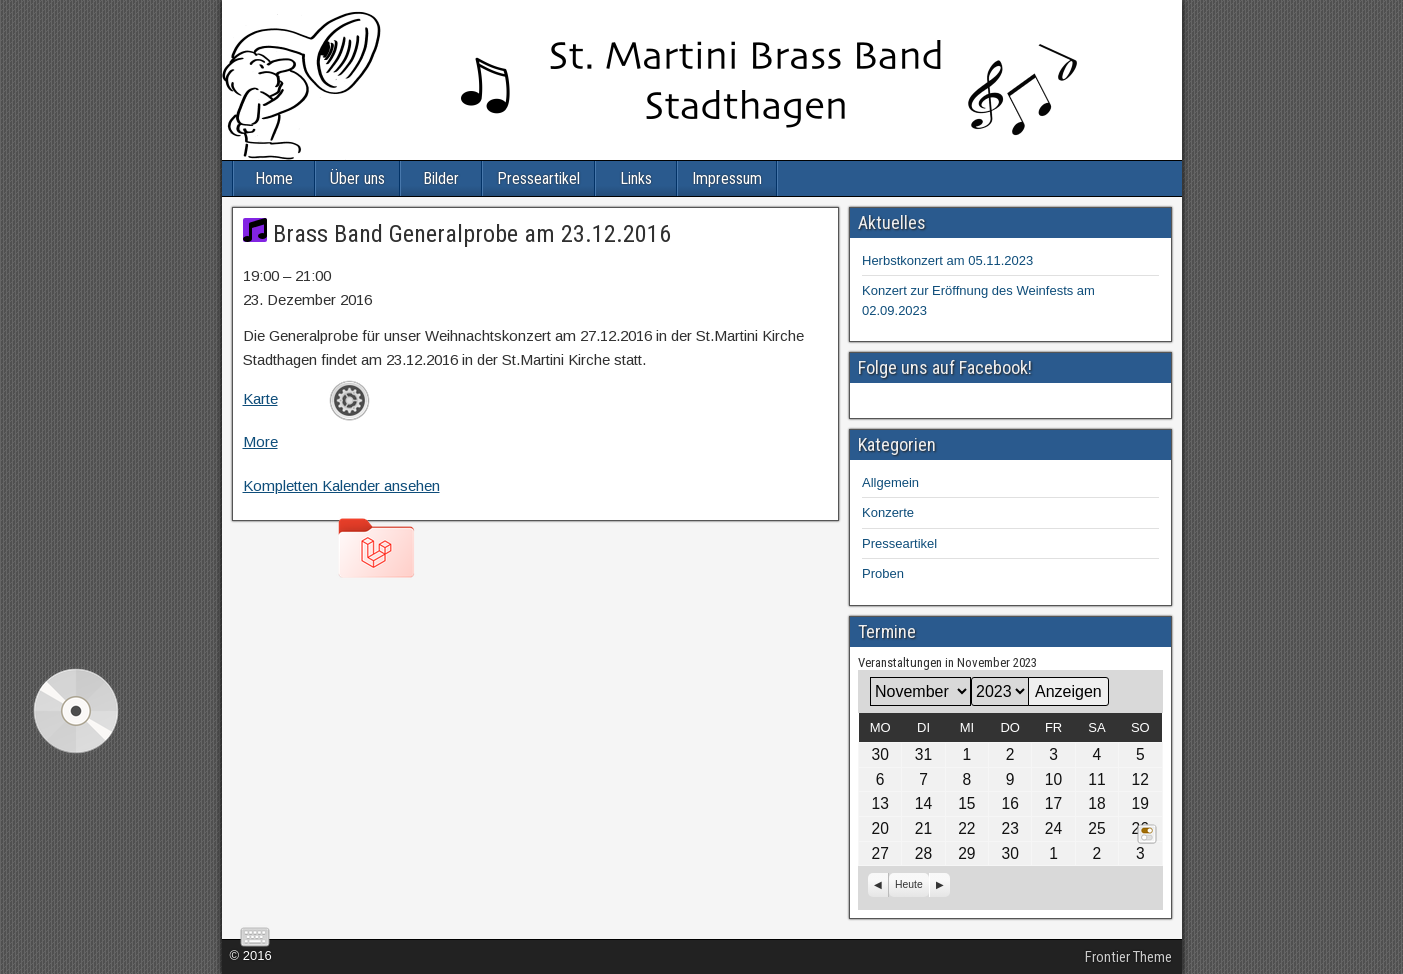  What do you see at coordinates (255, 937) in the screenshot?
I see `open keyboard settings` at bounding box center [255, 937].